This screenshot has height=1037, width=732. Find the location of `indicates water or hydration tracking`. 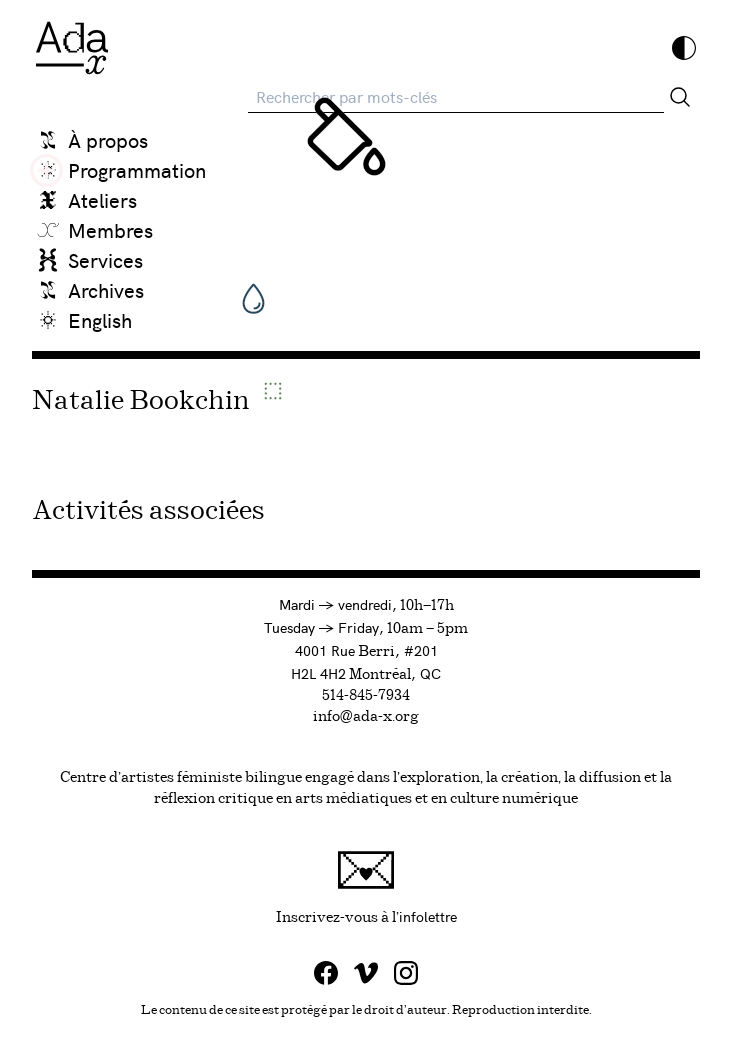

indicates water or hydration tracking is located at coordinates (253, 298).